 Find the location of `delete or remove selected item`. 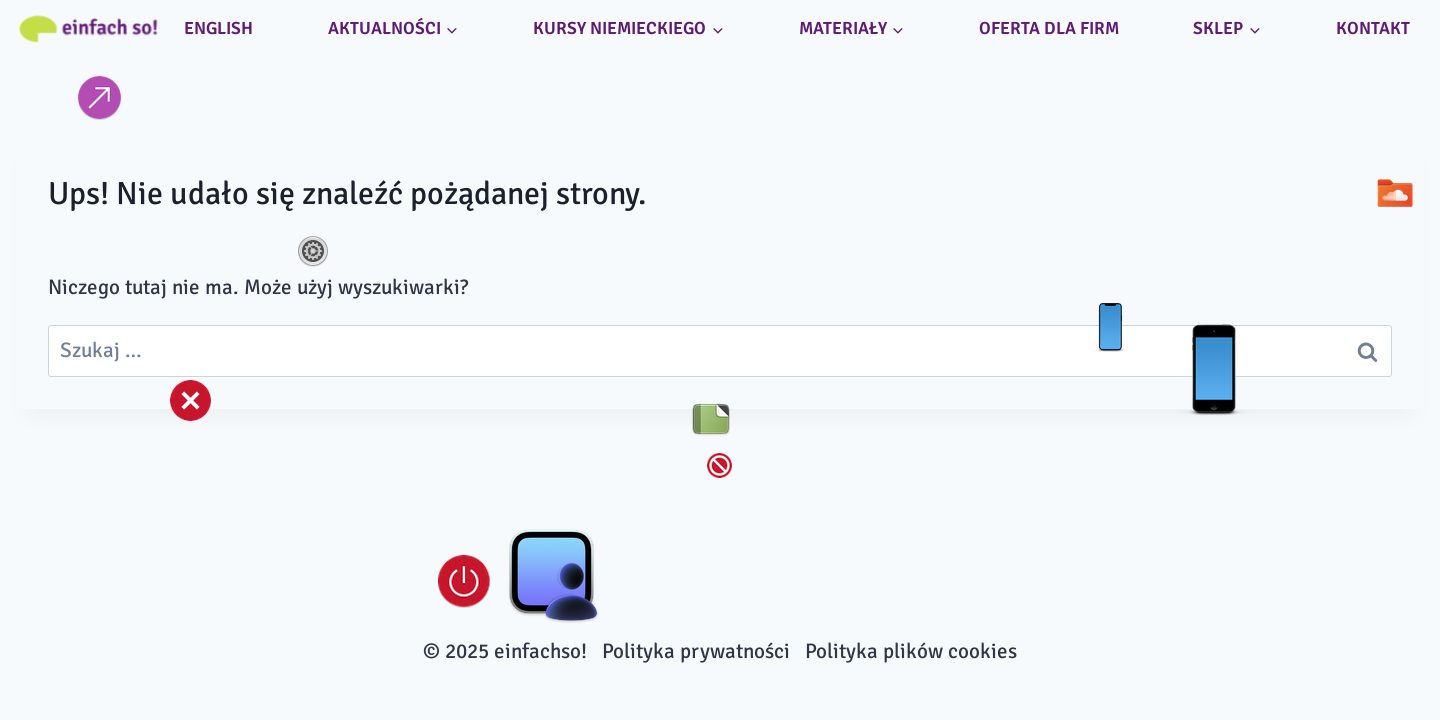

delete or remove selected item is located at coordinates (719, 465).